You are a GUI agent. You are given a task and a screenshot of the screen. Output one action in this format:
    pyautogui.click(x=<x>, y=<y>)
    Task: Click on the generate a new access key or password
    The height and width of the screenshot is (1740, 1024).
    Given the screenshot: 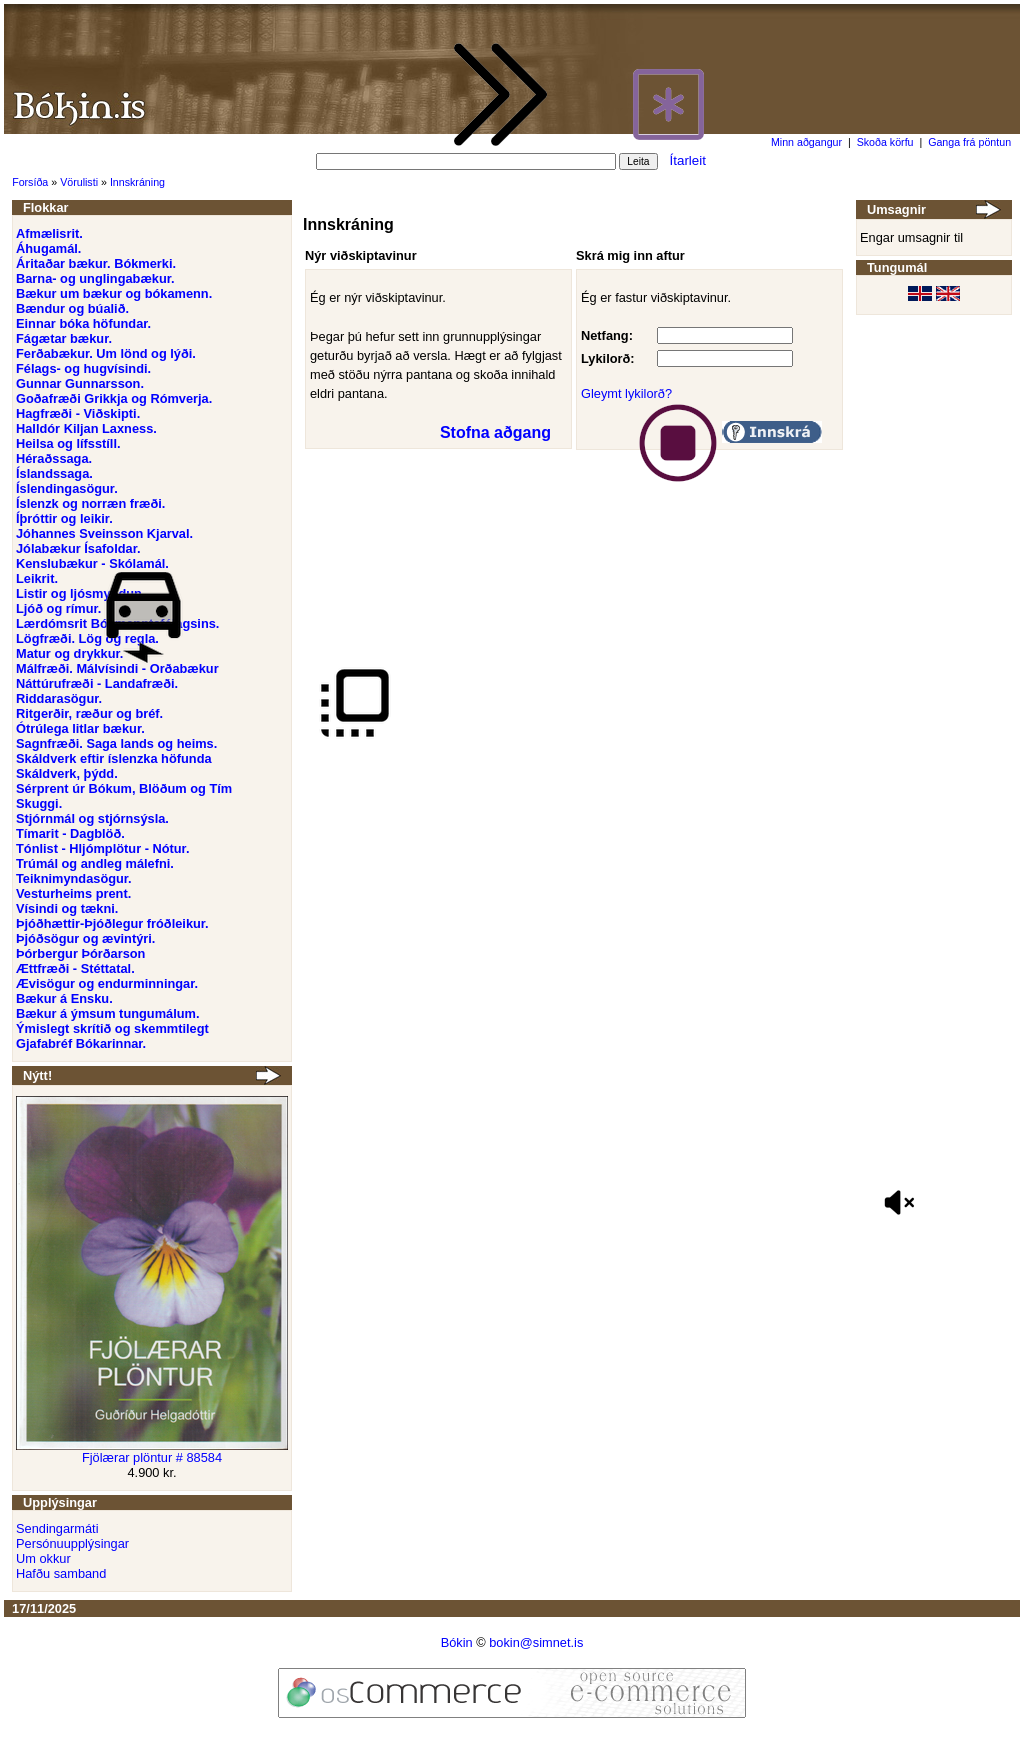 What is the action you would take?
    pyautogui.click(x=668, y=104)
    